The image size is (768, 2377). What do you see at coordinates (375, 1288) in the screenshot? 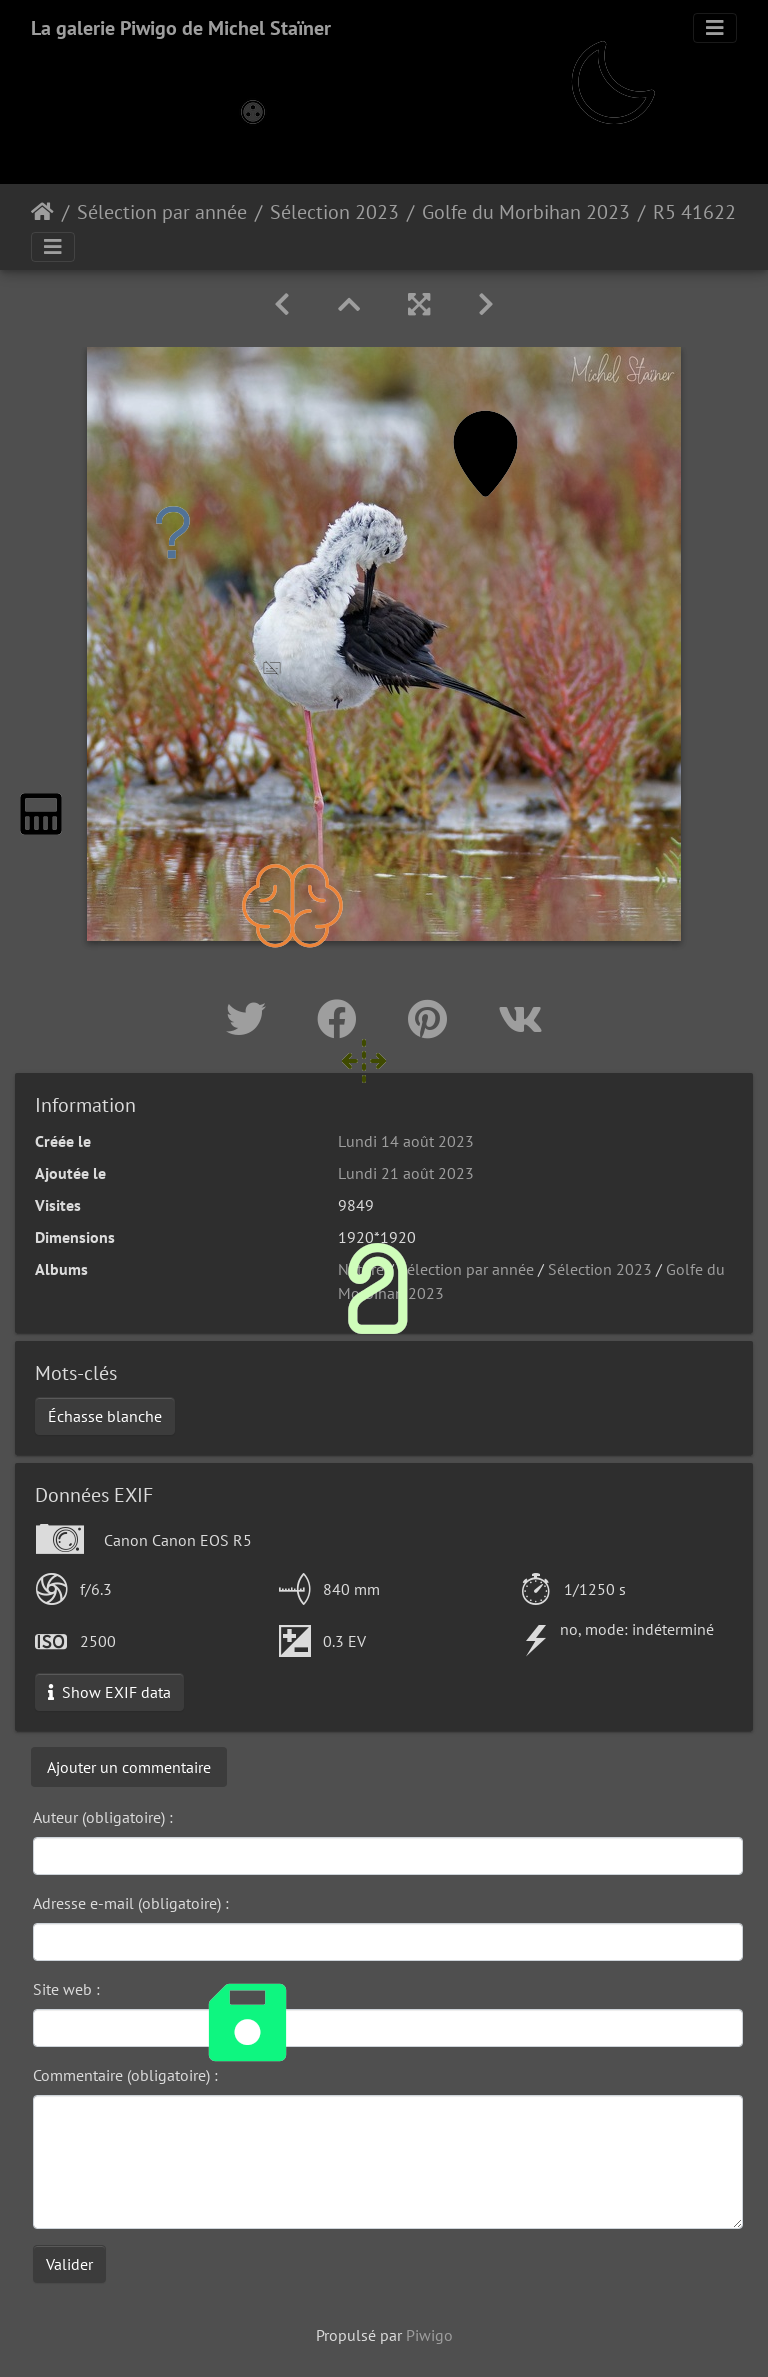
I see `access hotel or accommodation services` at bounding box center [375, 1288].